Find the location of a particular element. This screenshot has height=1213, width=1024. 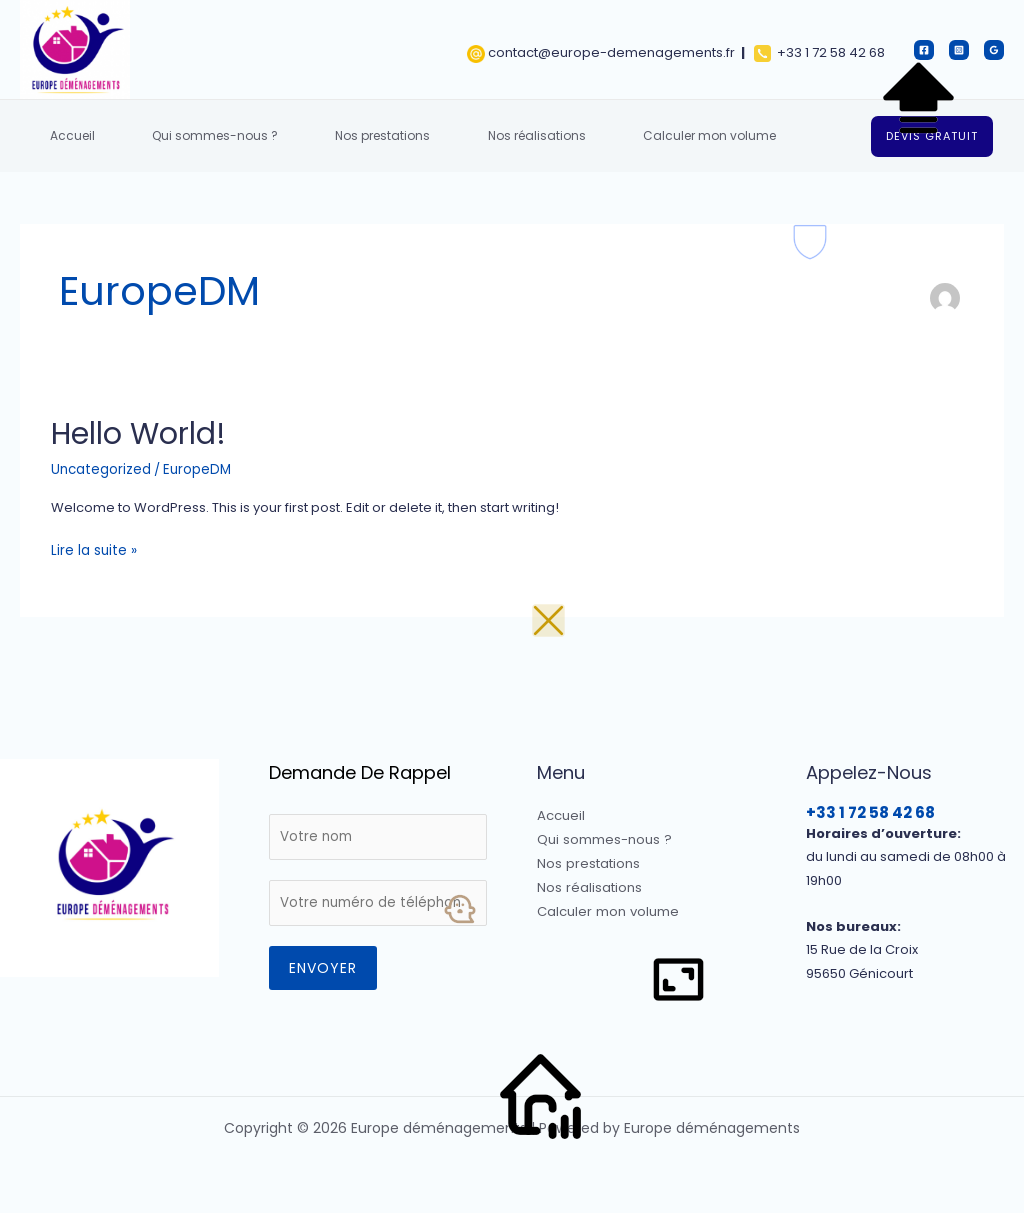

enter fullscreen mode is located at coordinates (678, 979).